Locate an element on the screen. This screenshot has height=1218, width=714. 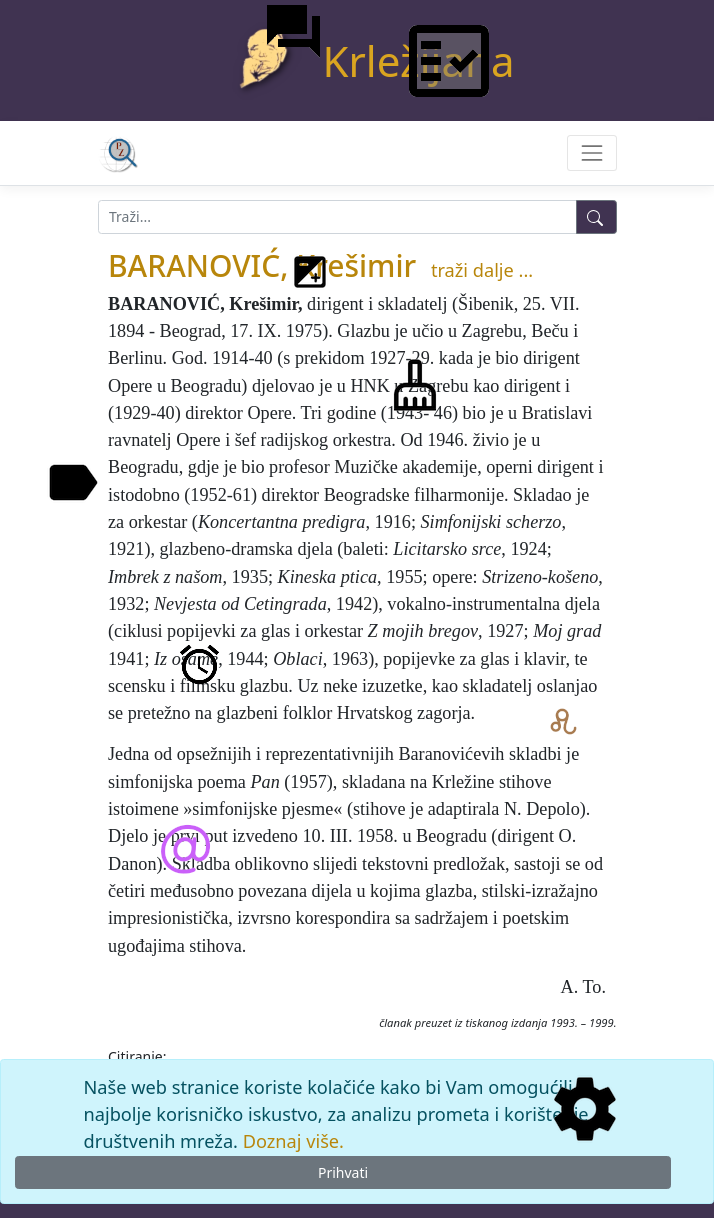
open discussion forum or community chat is located at coordinates (293, 31).